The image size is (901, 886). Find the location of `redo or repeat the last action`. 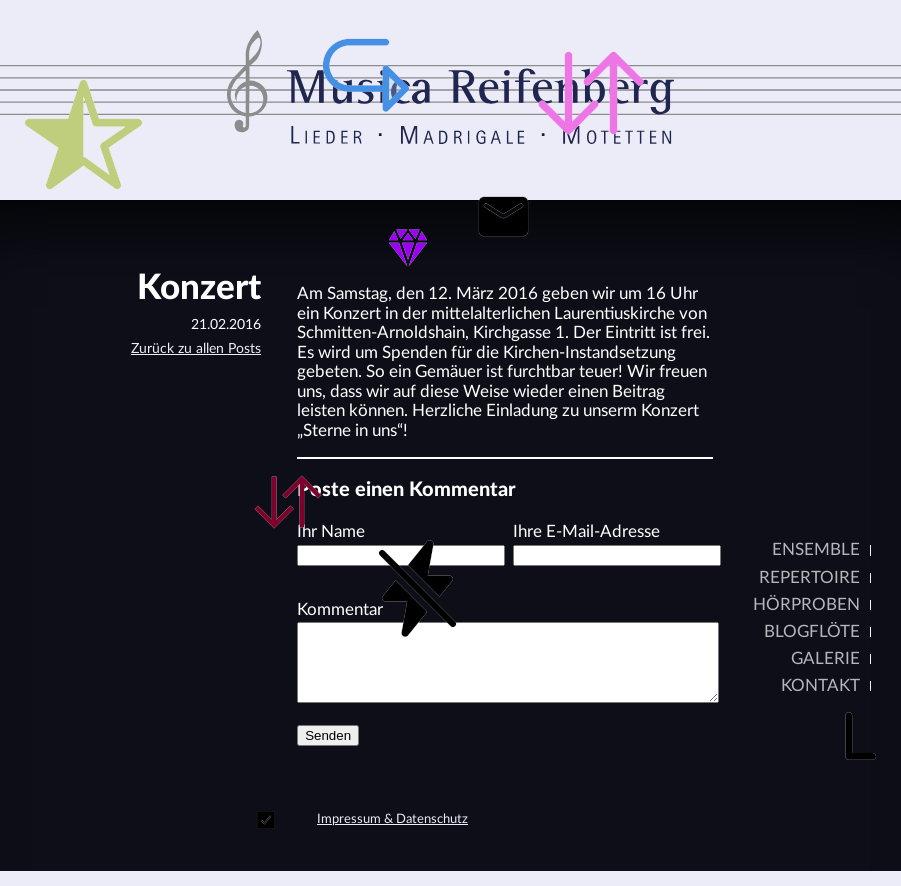

redo or repeat the last action is located at coordinates (366, 72).